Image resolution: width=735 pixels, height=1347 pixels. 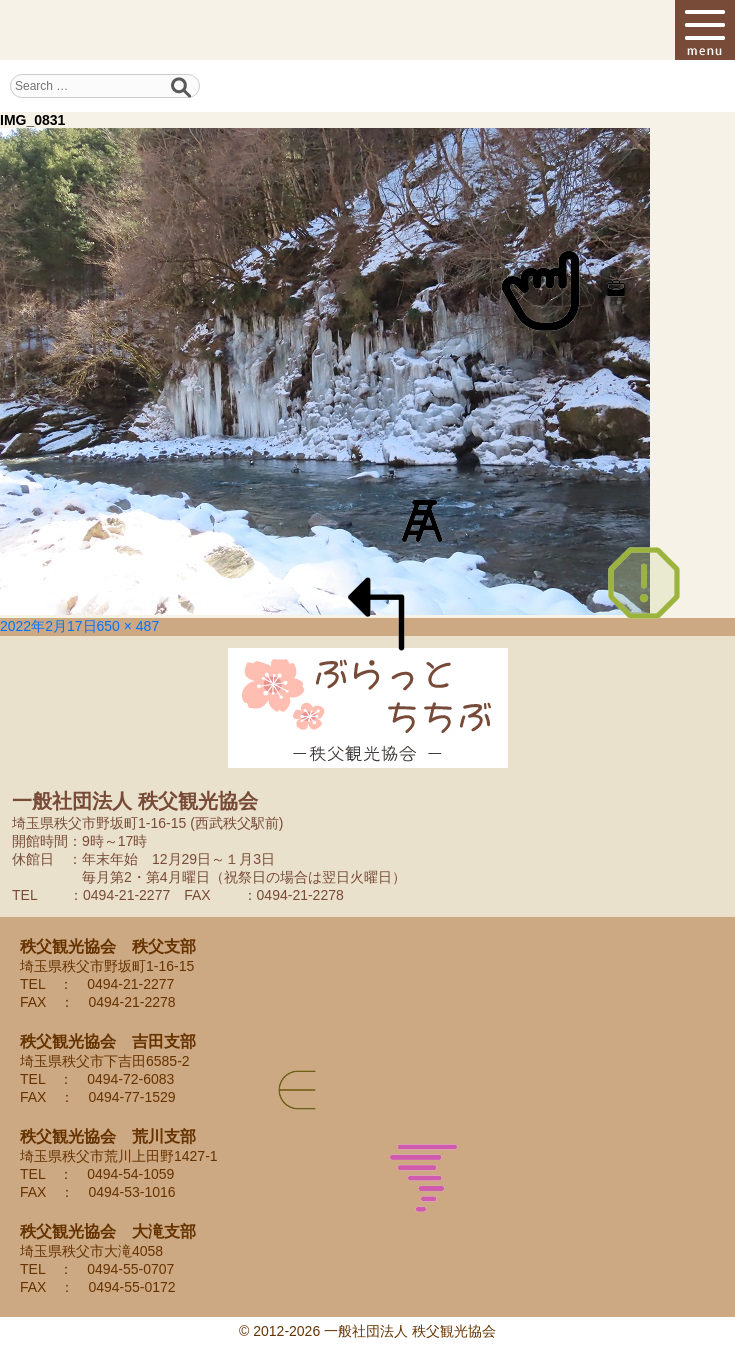 I want to click on indicates severe weather alert or tornado warning, so click(x=423, y=1175).